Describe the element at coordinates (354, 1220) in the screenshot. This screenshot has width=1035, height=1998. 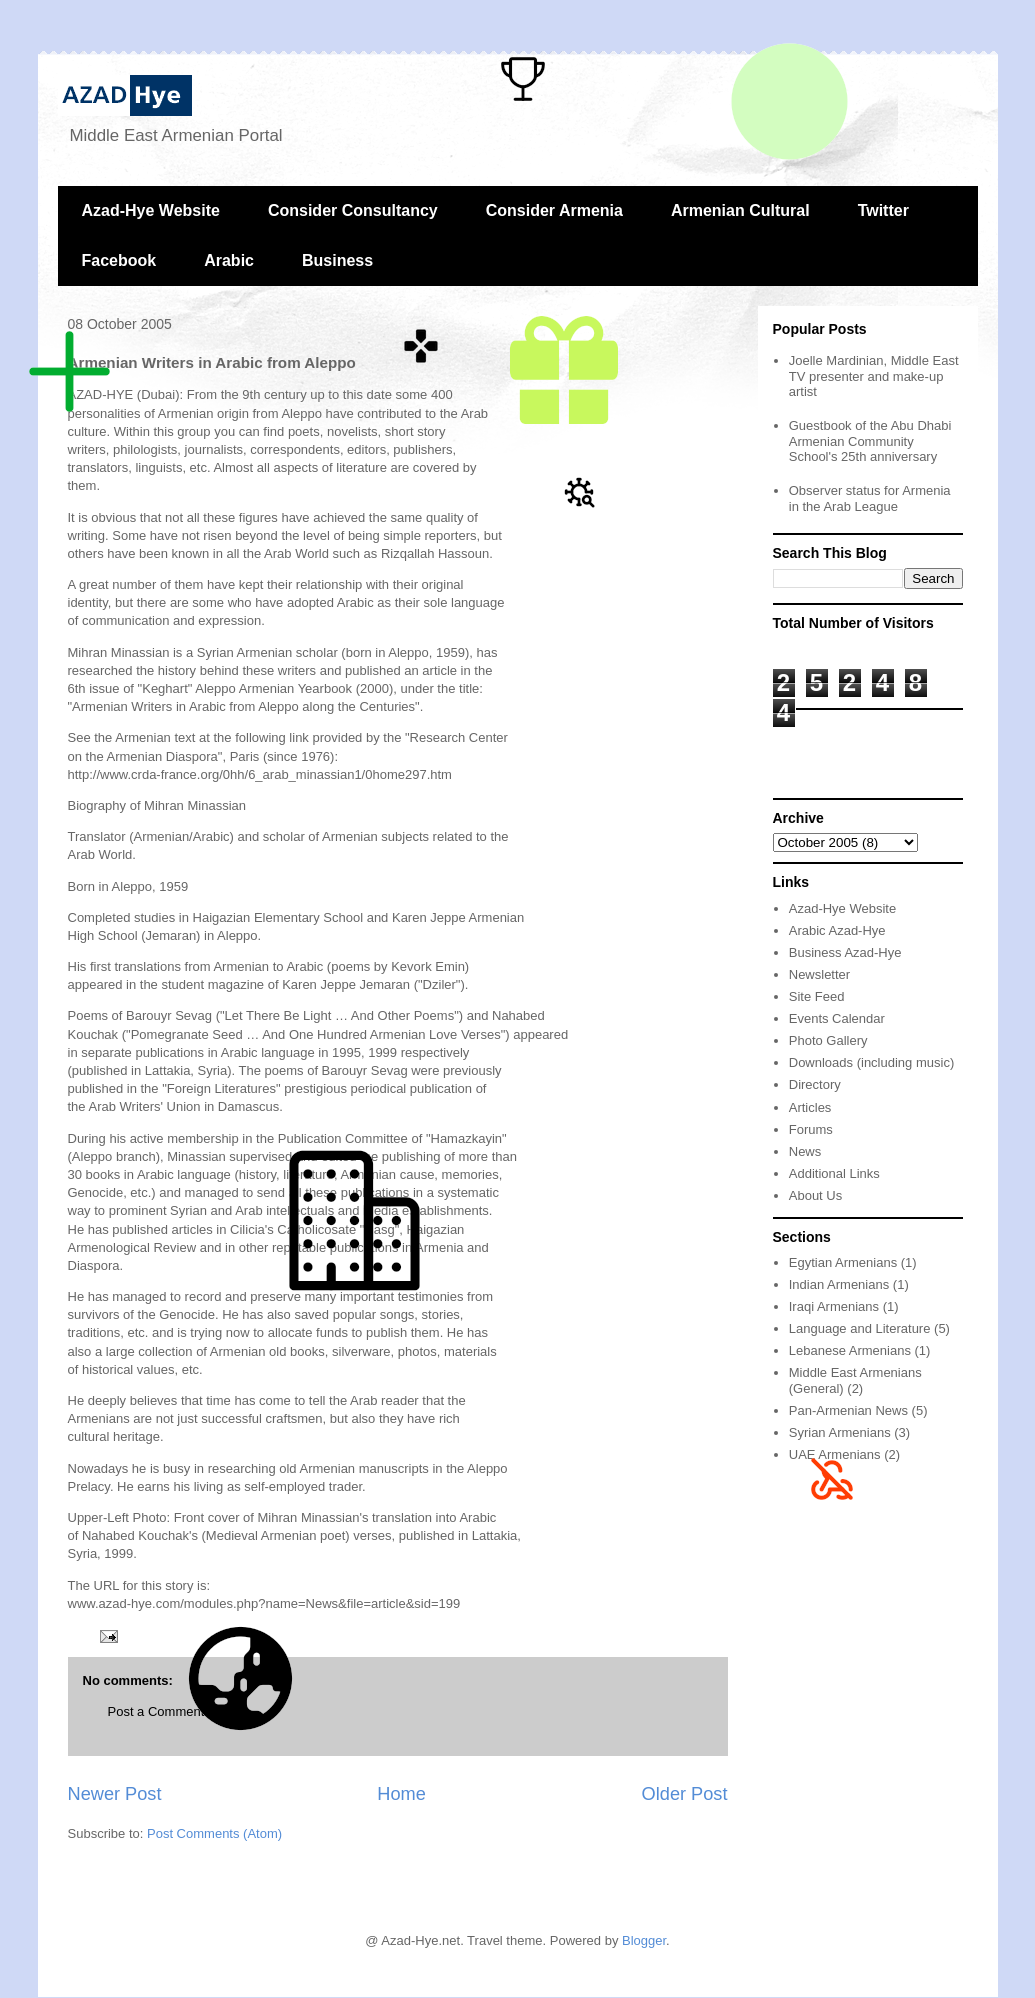
I see `view business or company information` at that location.